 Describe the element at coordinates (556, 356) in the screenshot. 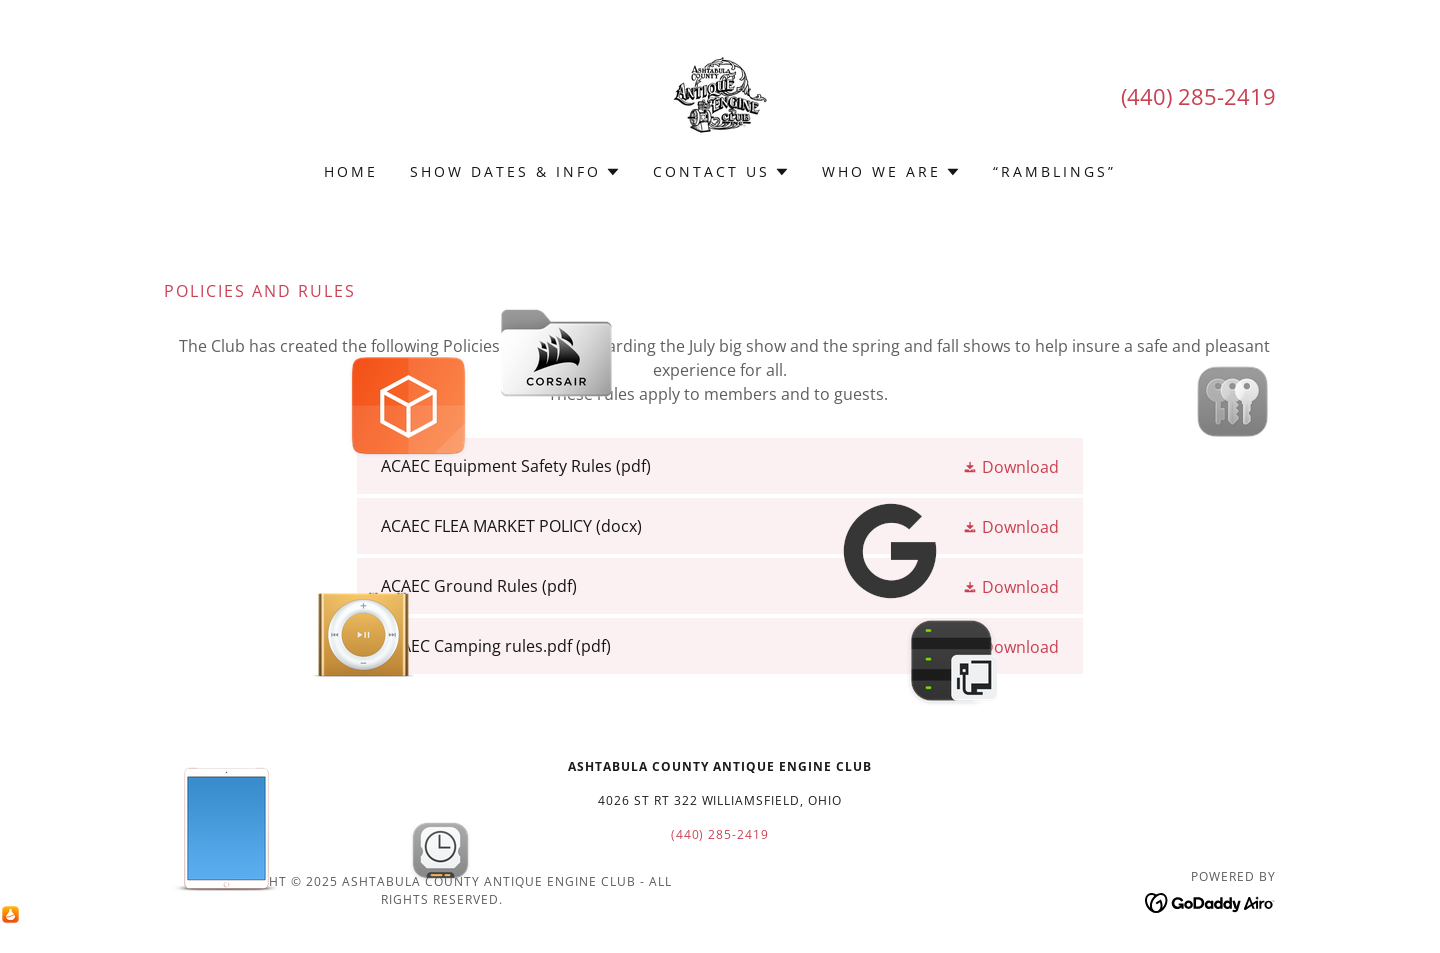

I see `folder containing corsair software or drivers` at that location.